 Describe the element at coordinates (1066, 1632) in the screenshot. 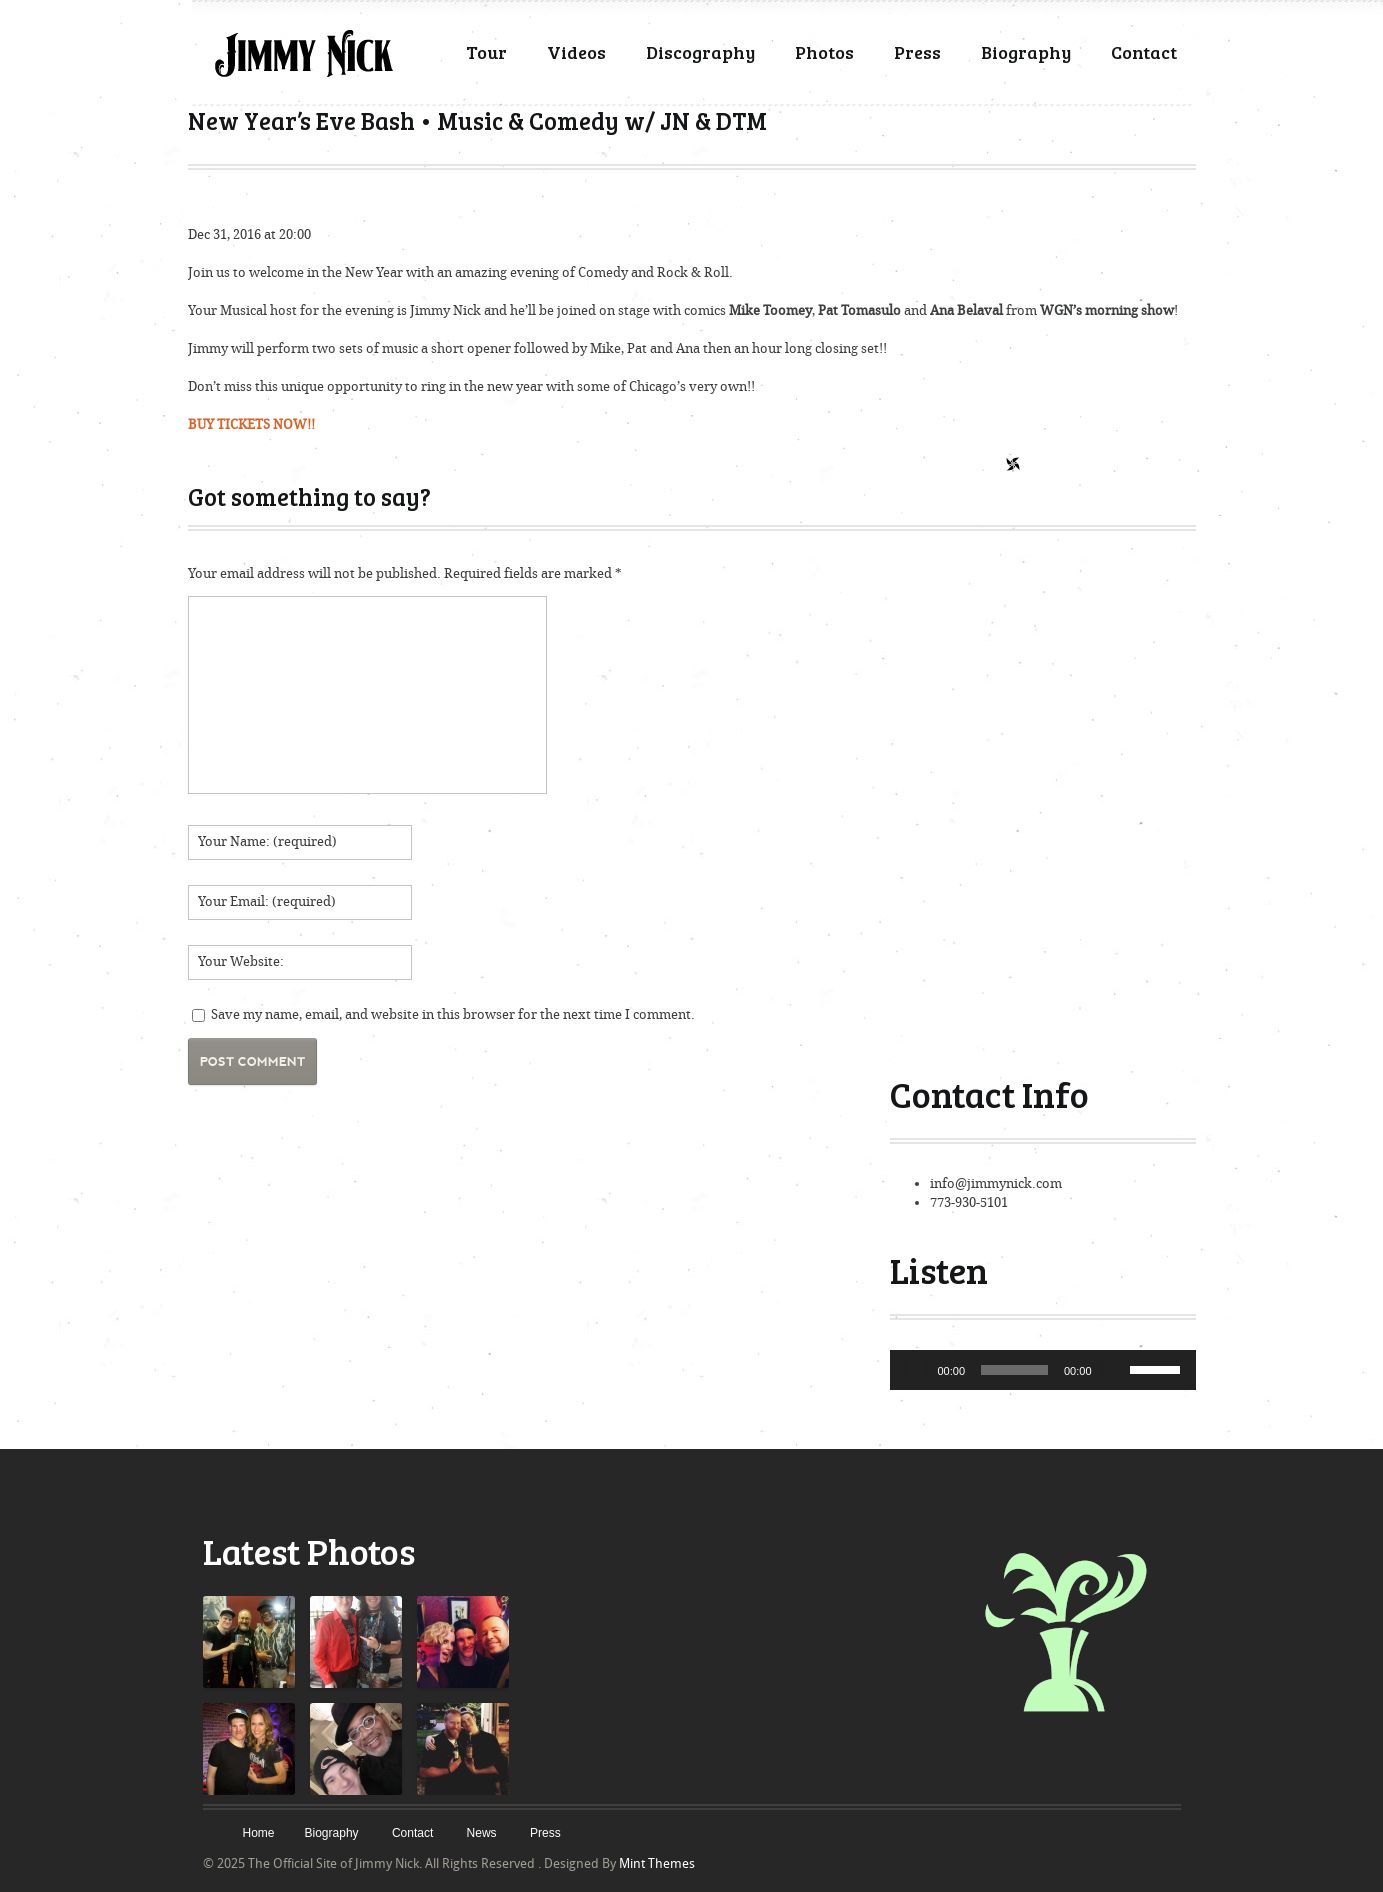

I see `potion or magical item in inventory` at that location.